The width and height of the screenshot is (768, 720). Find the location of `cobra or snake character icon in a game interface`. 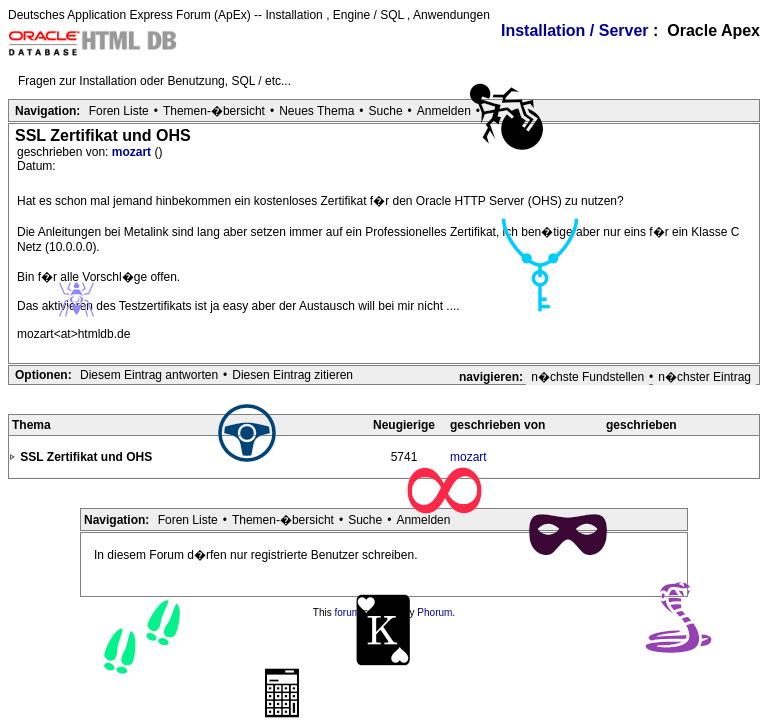

cobra or snake character icon in a game interface is located at coordinates (678, 617).